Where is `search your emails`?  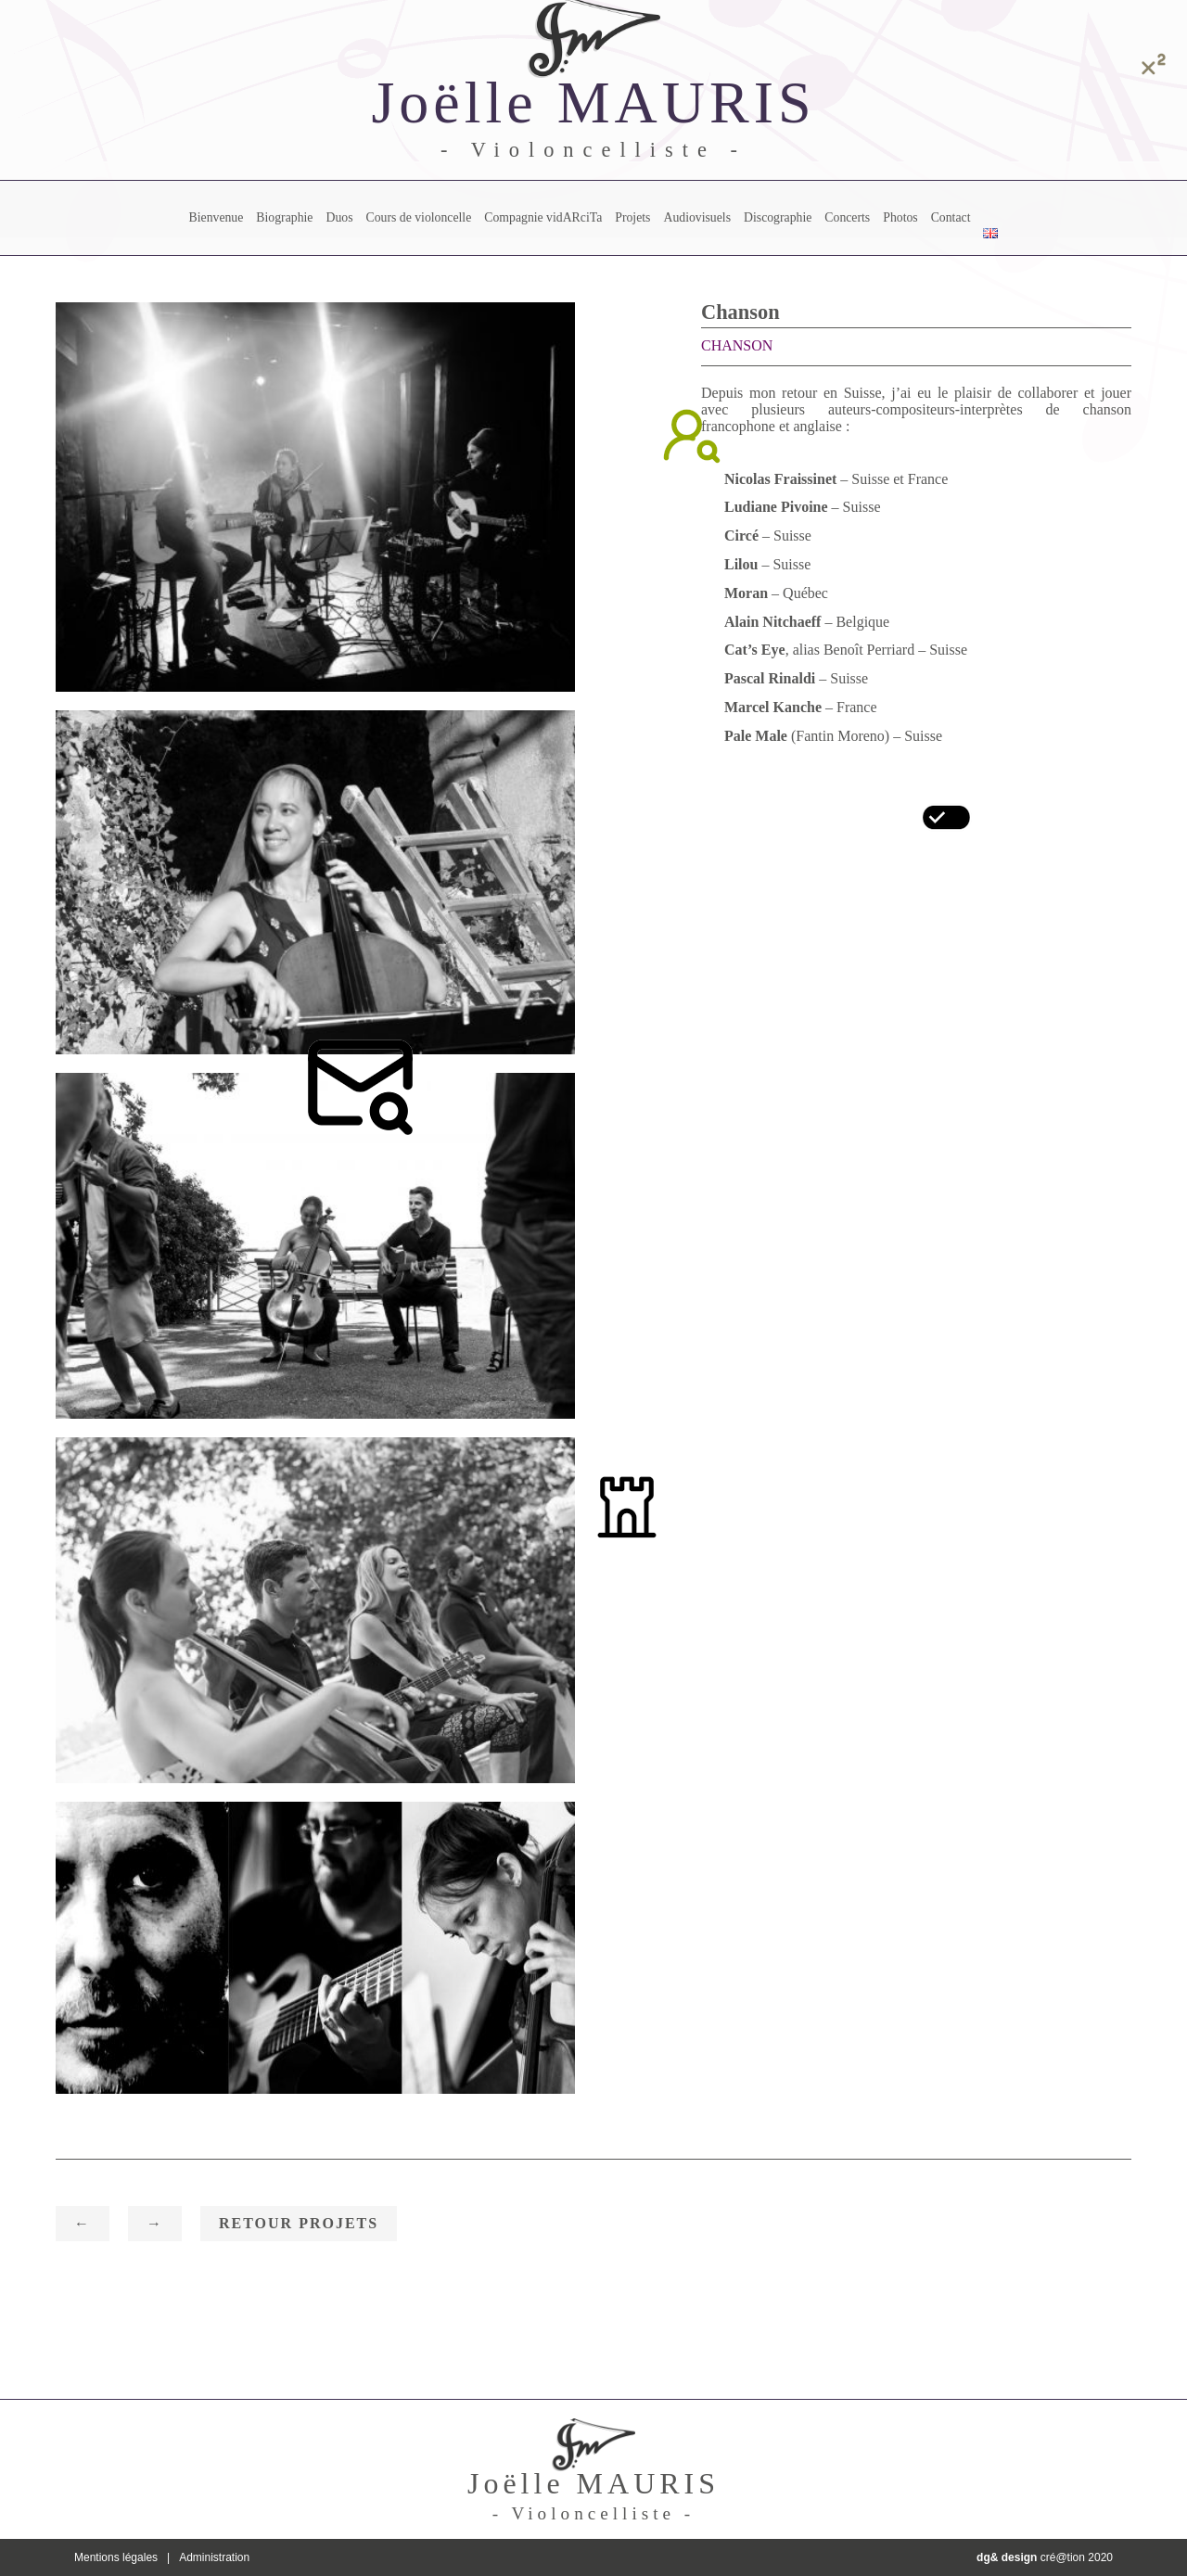
search your emails is located at coordinates (360, 1082).